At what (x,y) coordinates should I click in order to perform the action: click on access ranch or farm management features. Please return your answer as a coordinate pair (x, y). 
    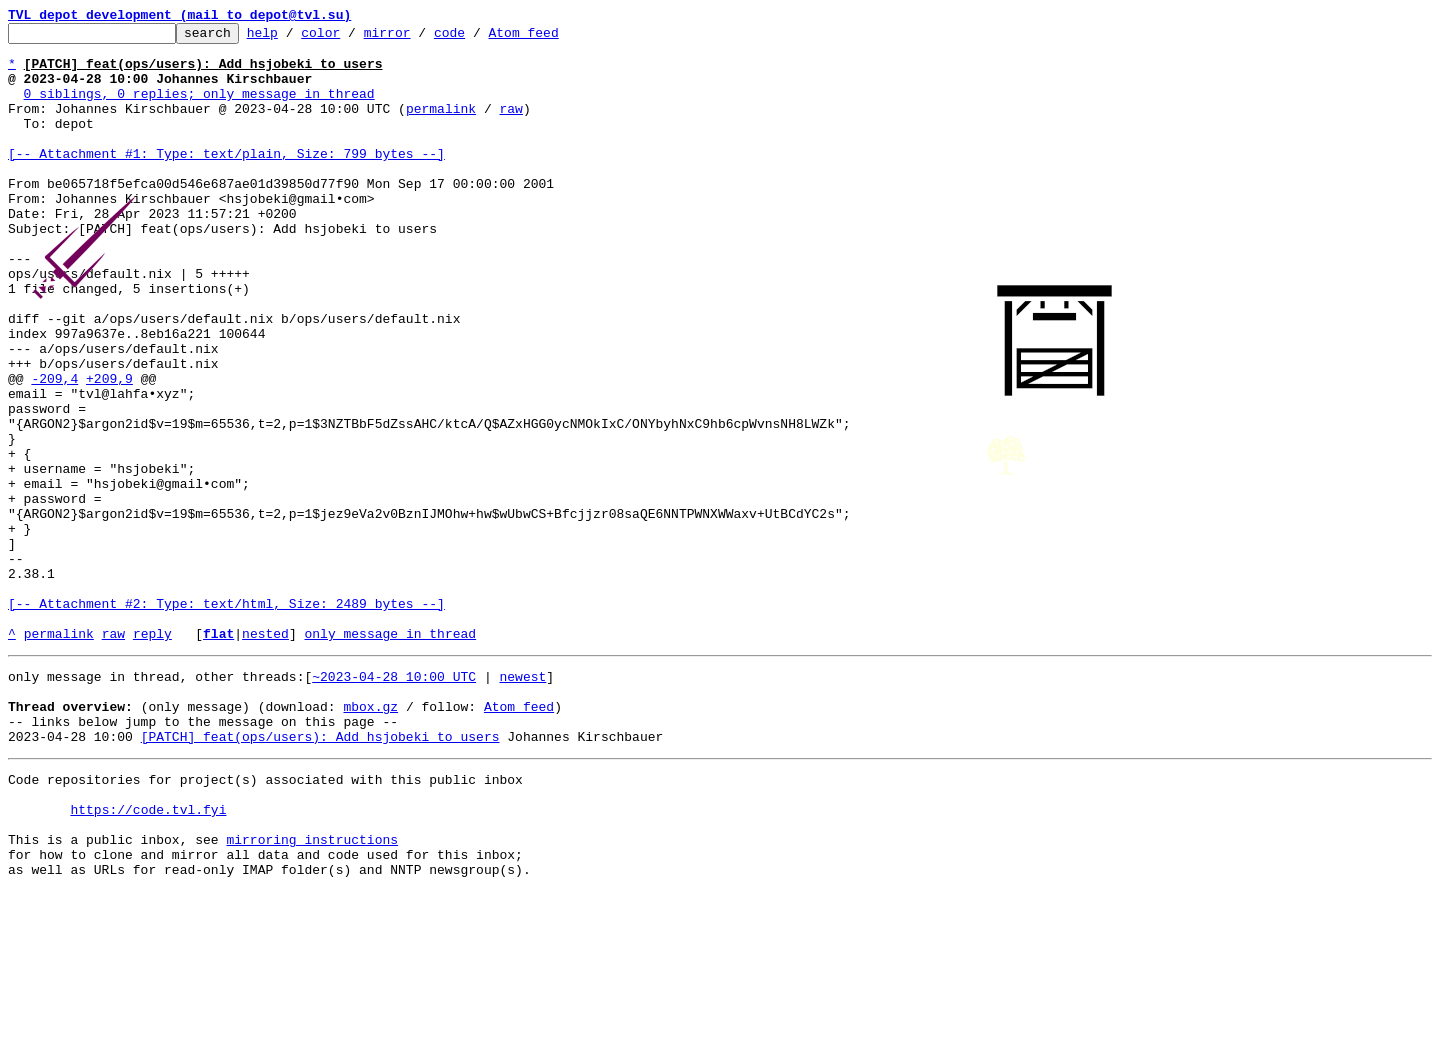
    Looking at the image, I should click on (1054, 338).